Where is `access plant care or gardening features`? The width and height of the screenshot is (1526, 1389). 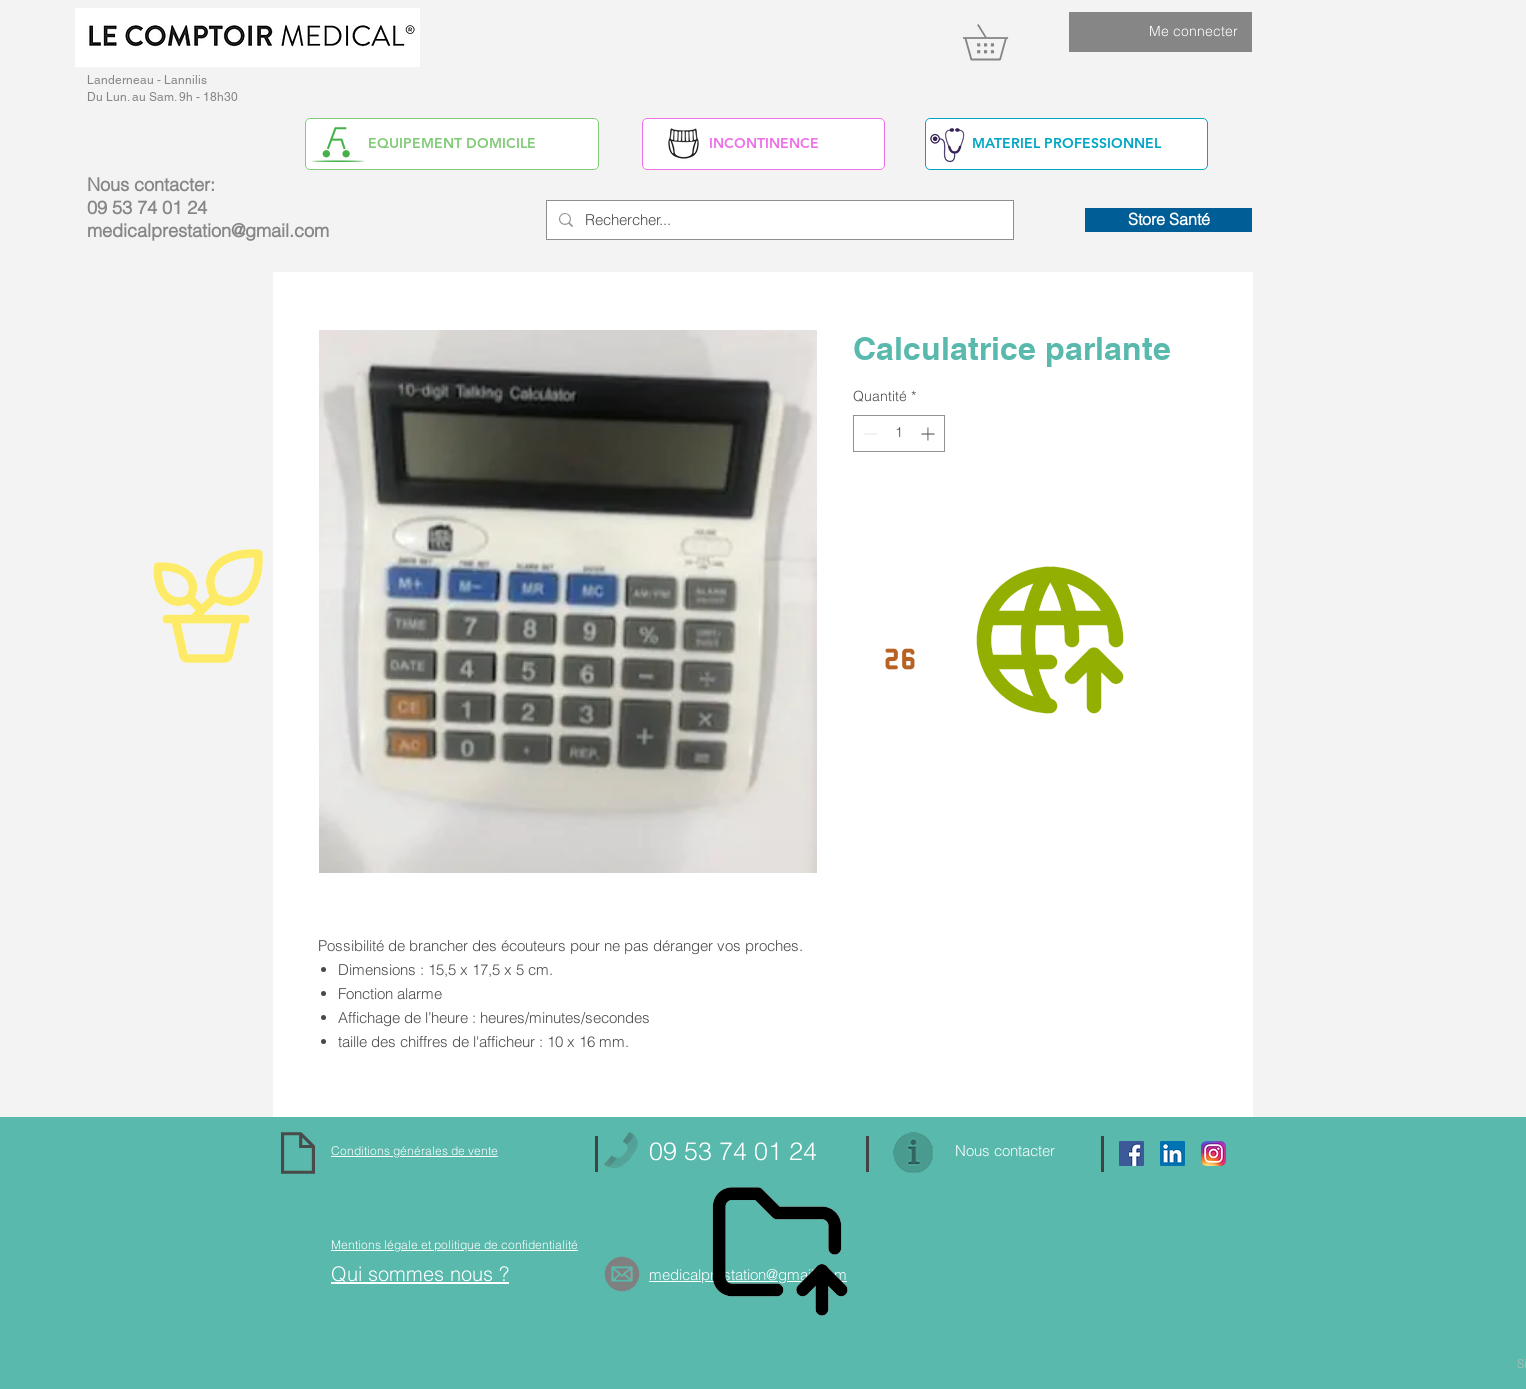 access plant care or gardening features is located at coordinates (206, 606).